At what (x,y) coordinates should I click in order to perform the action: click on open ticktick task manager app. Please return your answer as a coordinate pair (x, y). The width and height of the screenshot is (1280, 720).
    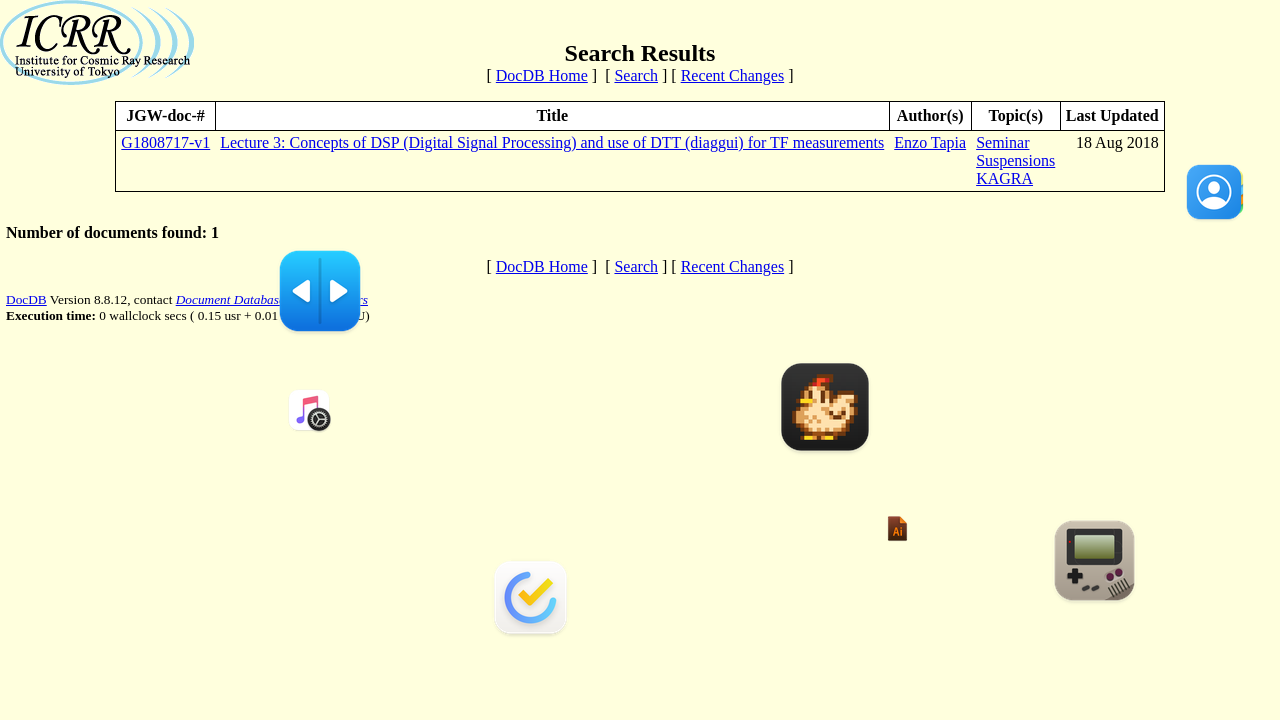
    Looking at the image, I should click on (530, 597).